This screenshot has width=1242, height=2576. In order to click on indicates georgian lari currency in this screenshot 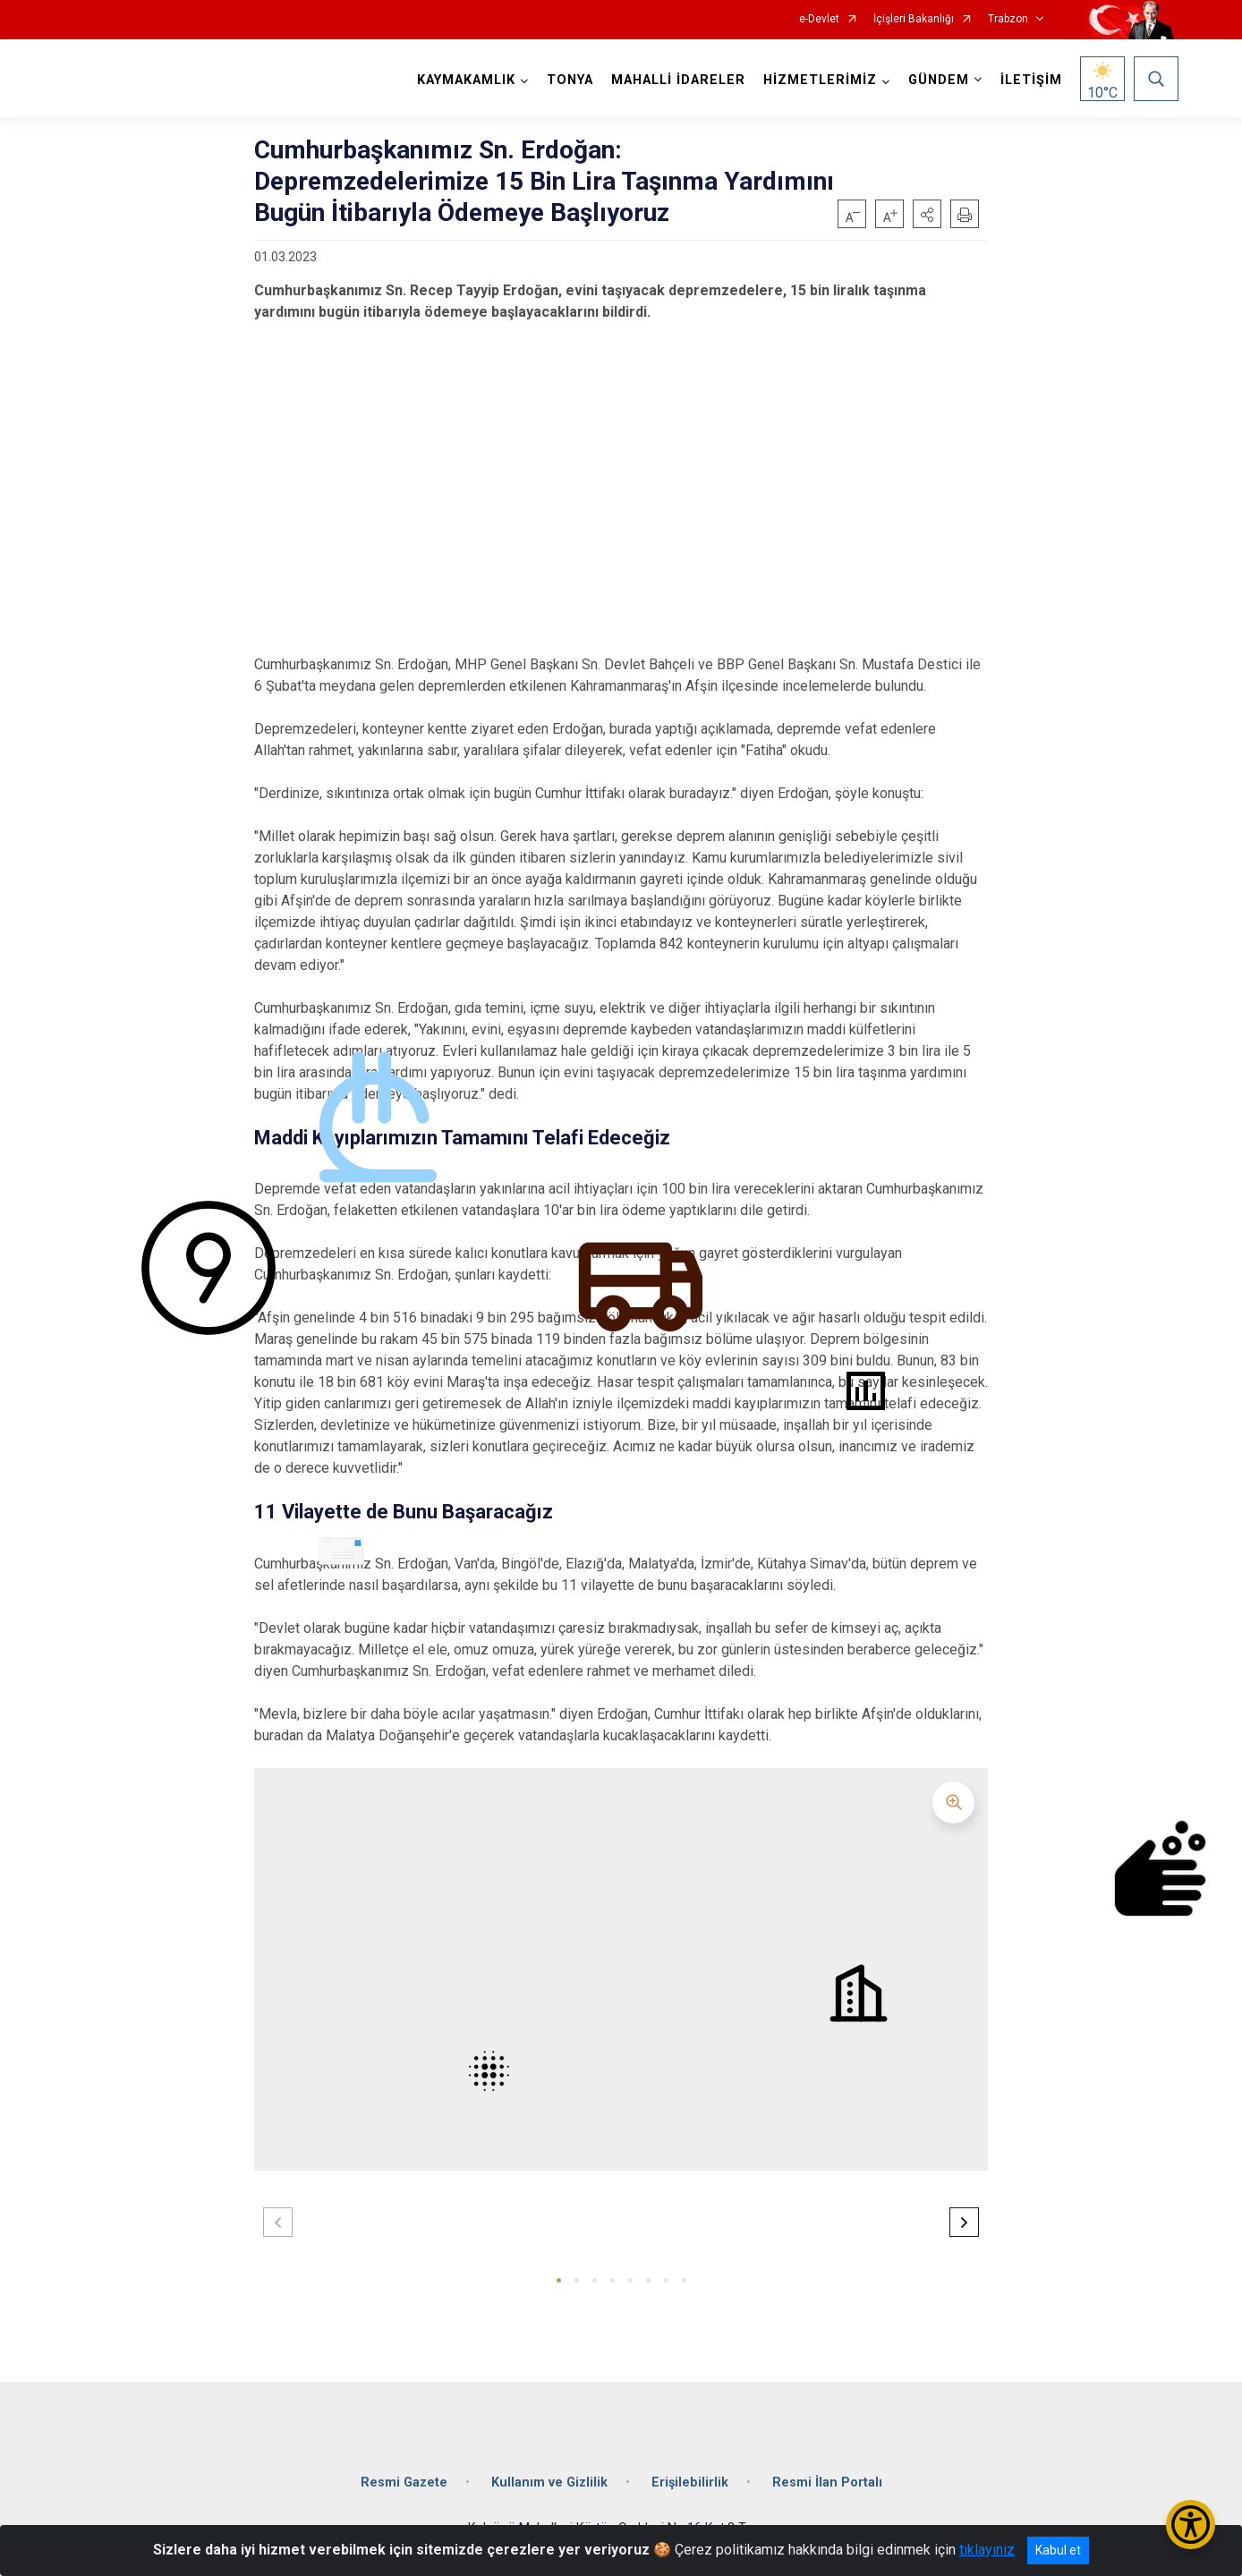, I will do `click(378, 1117)`.